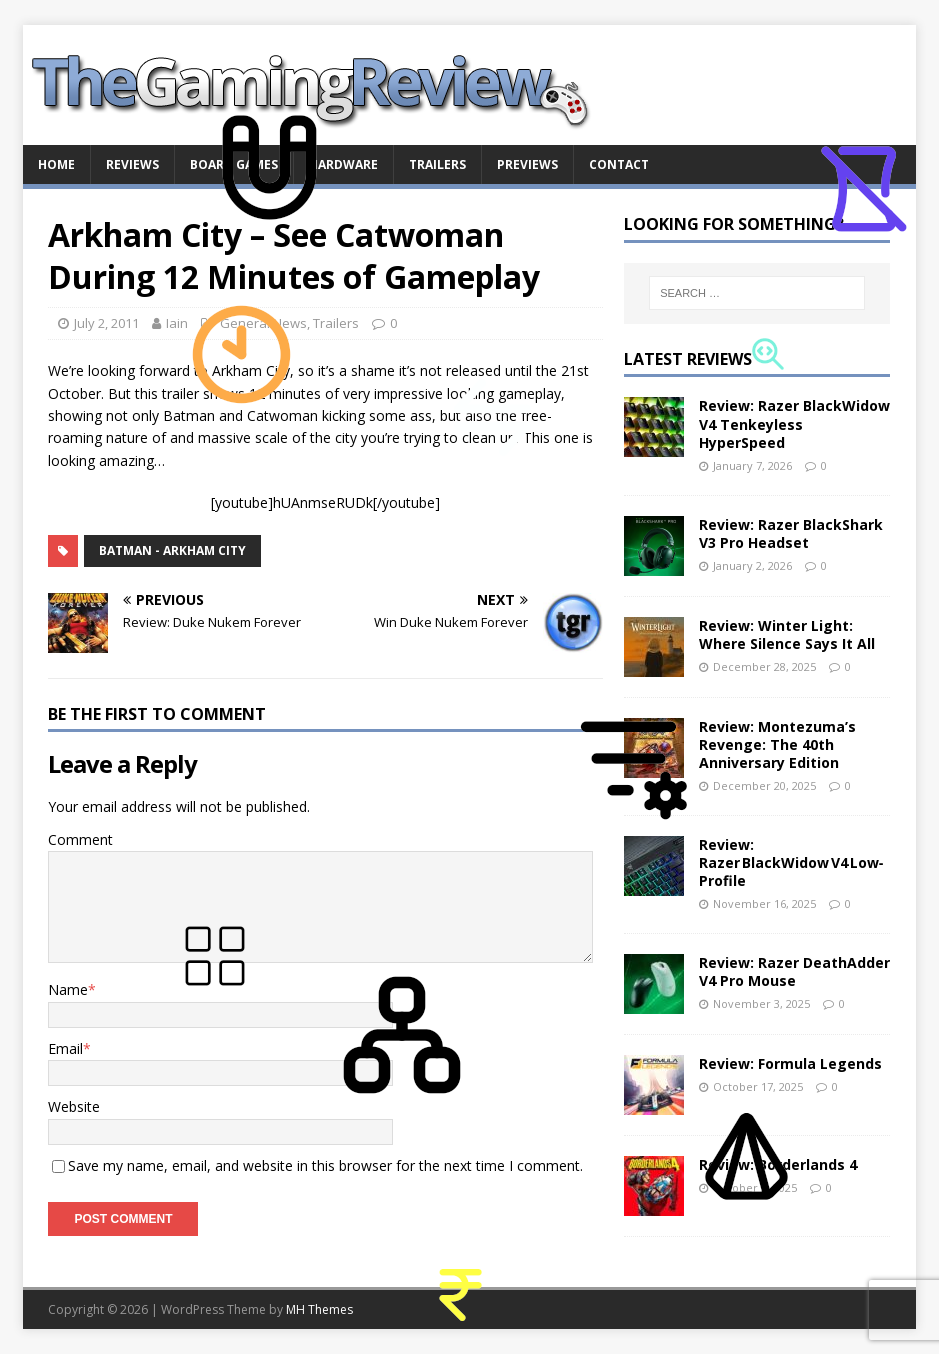 The width and height of the screenshot is (939, 1354). I want to click on transfer data between devices or accounts, so click(492, 417).